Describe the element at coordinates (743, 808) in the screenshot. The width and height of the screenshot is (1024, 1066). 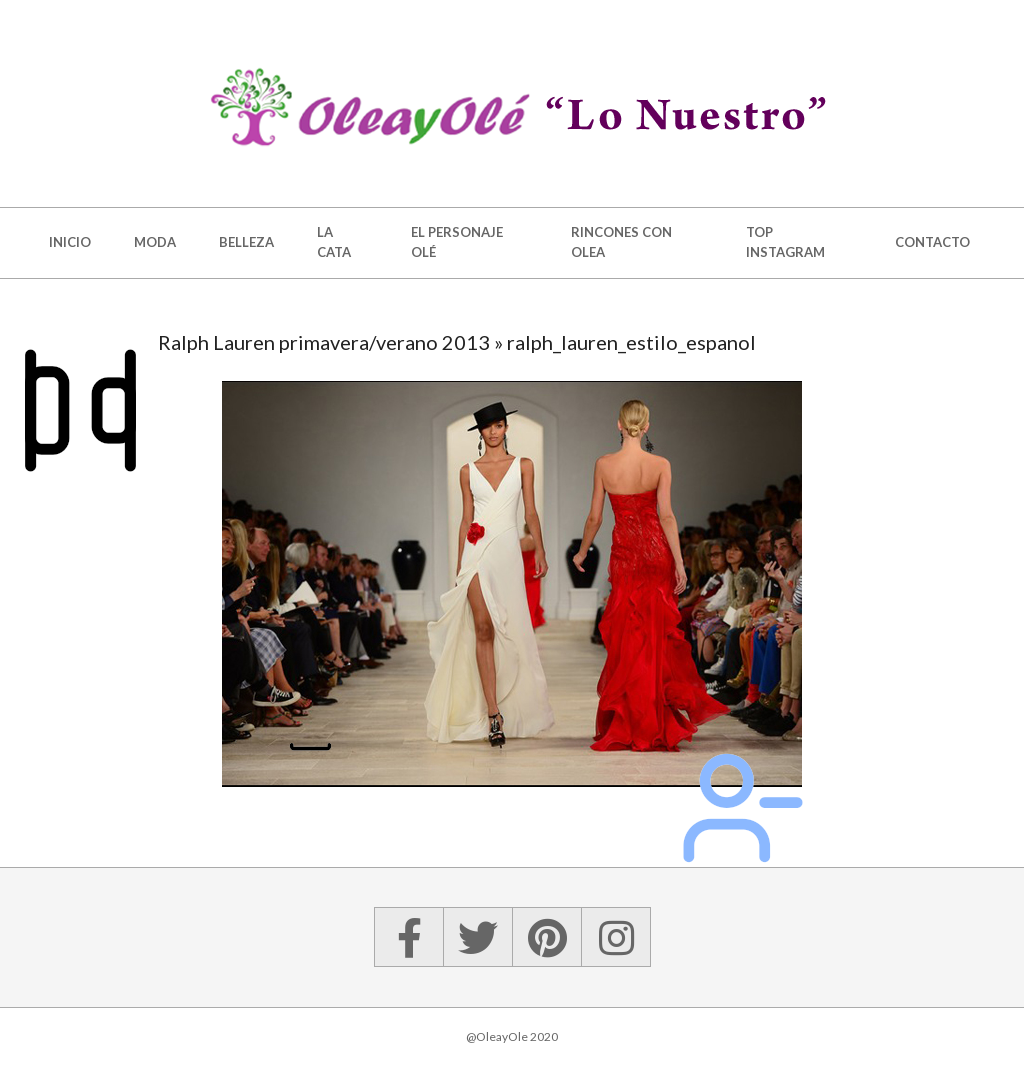
I see `remove a user or contact` at that location.